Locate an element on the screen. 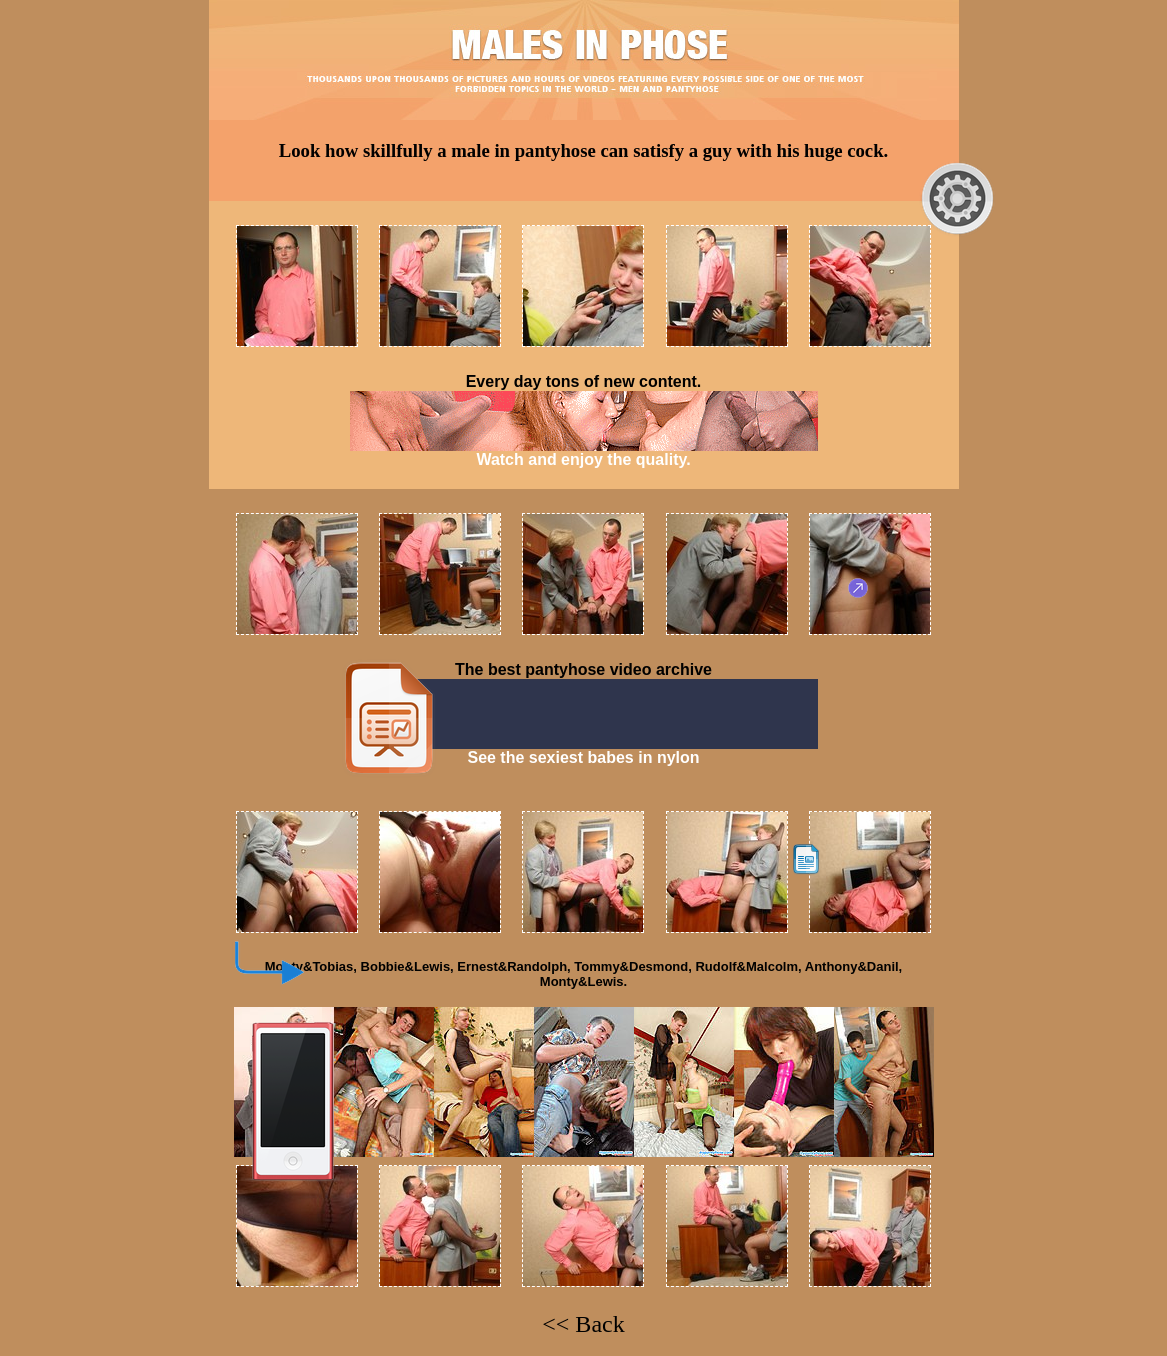 Image resolution: width=1167 pixels, height=1356 pixels. indicates a symbolic link or shortcut to another file is located at coordinates (858, 588).